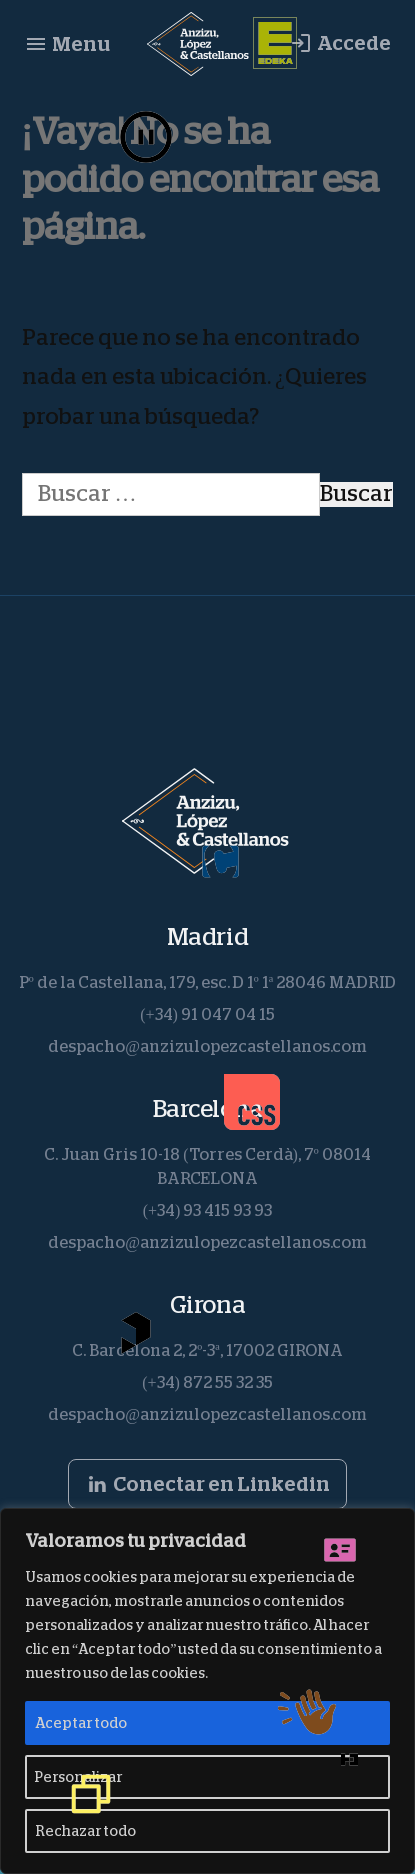 The height and width of the screenshot is (1874, 415). I want to click on open the Clubhouse app, so click(307, 1712).